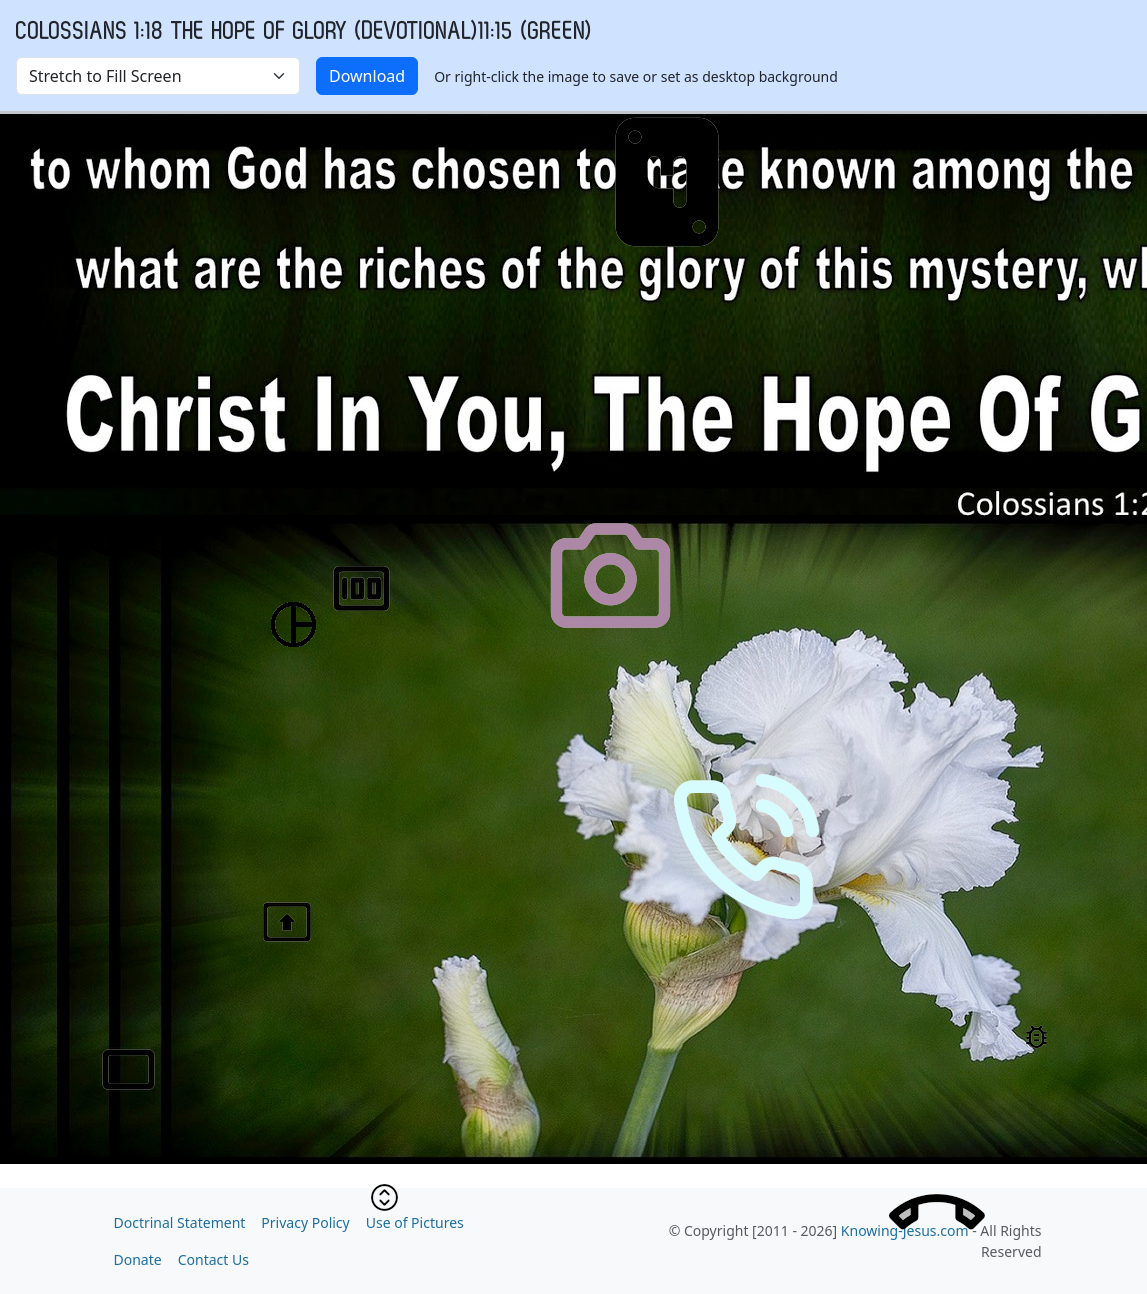  What do you see at coordinates (287, 922) in the screenshot?
I see `start screen sharing or presentation mode` at bounding box center [287, 922].